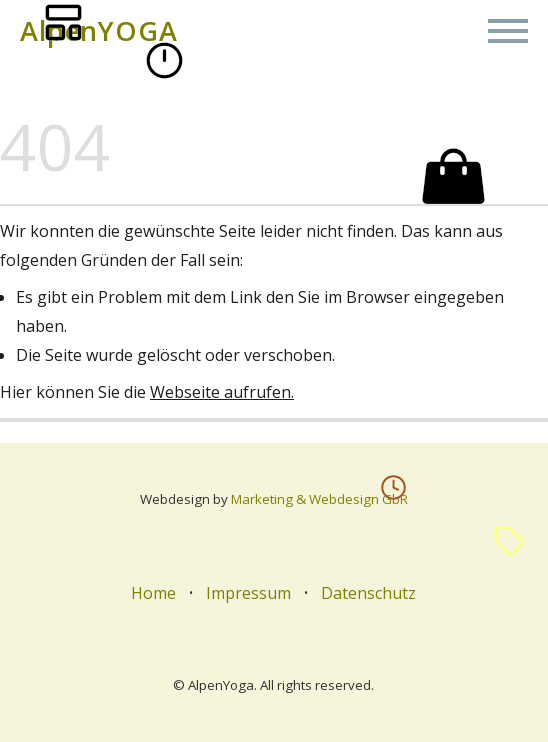  I want to click on add or manage tags for an item, so click(509, 541).